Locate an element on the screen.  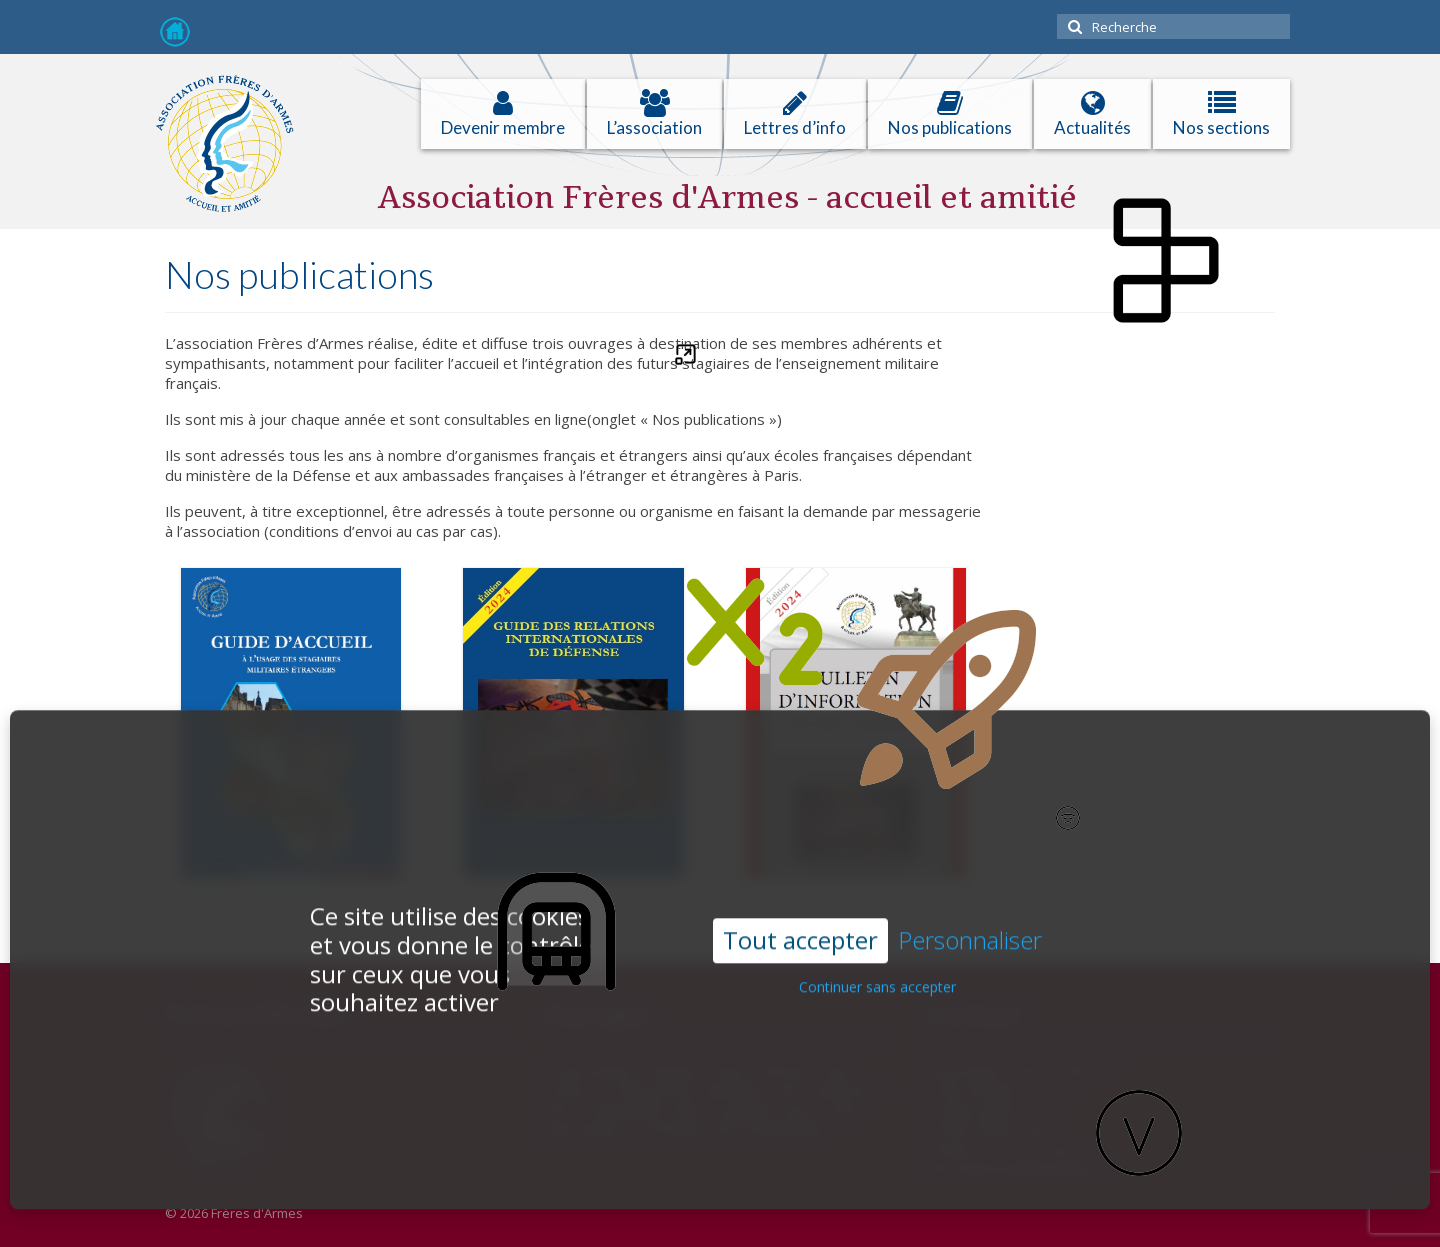
maximize window to full screen is located at coordinates (686, 354).